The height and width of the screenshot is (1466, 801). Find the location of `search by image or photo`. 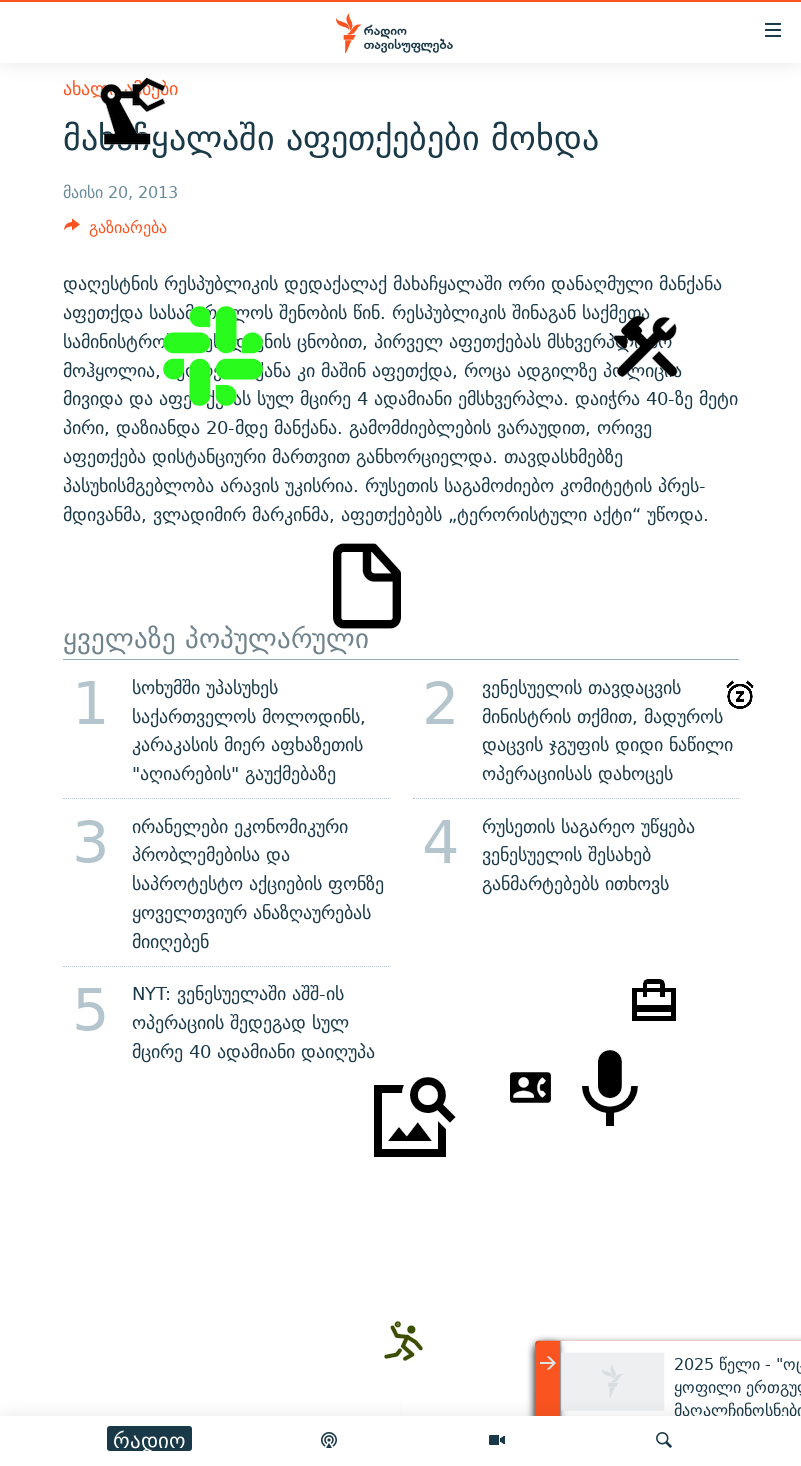

search by image or photo is located at coordinates (414, 1117).